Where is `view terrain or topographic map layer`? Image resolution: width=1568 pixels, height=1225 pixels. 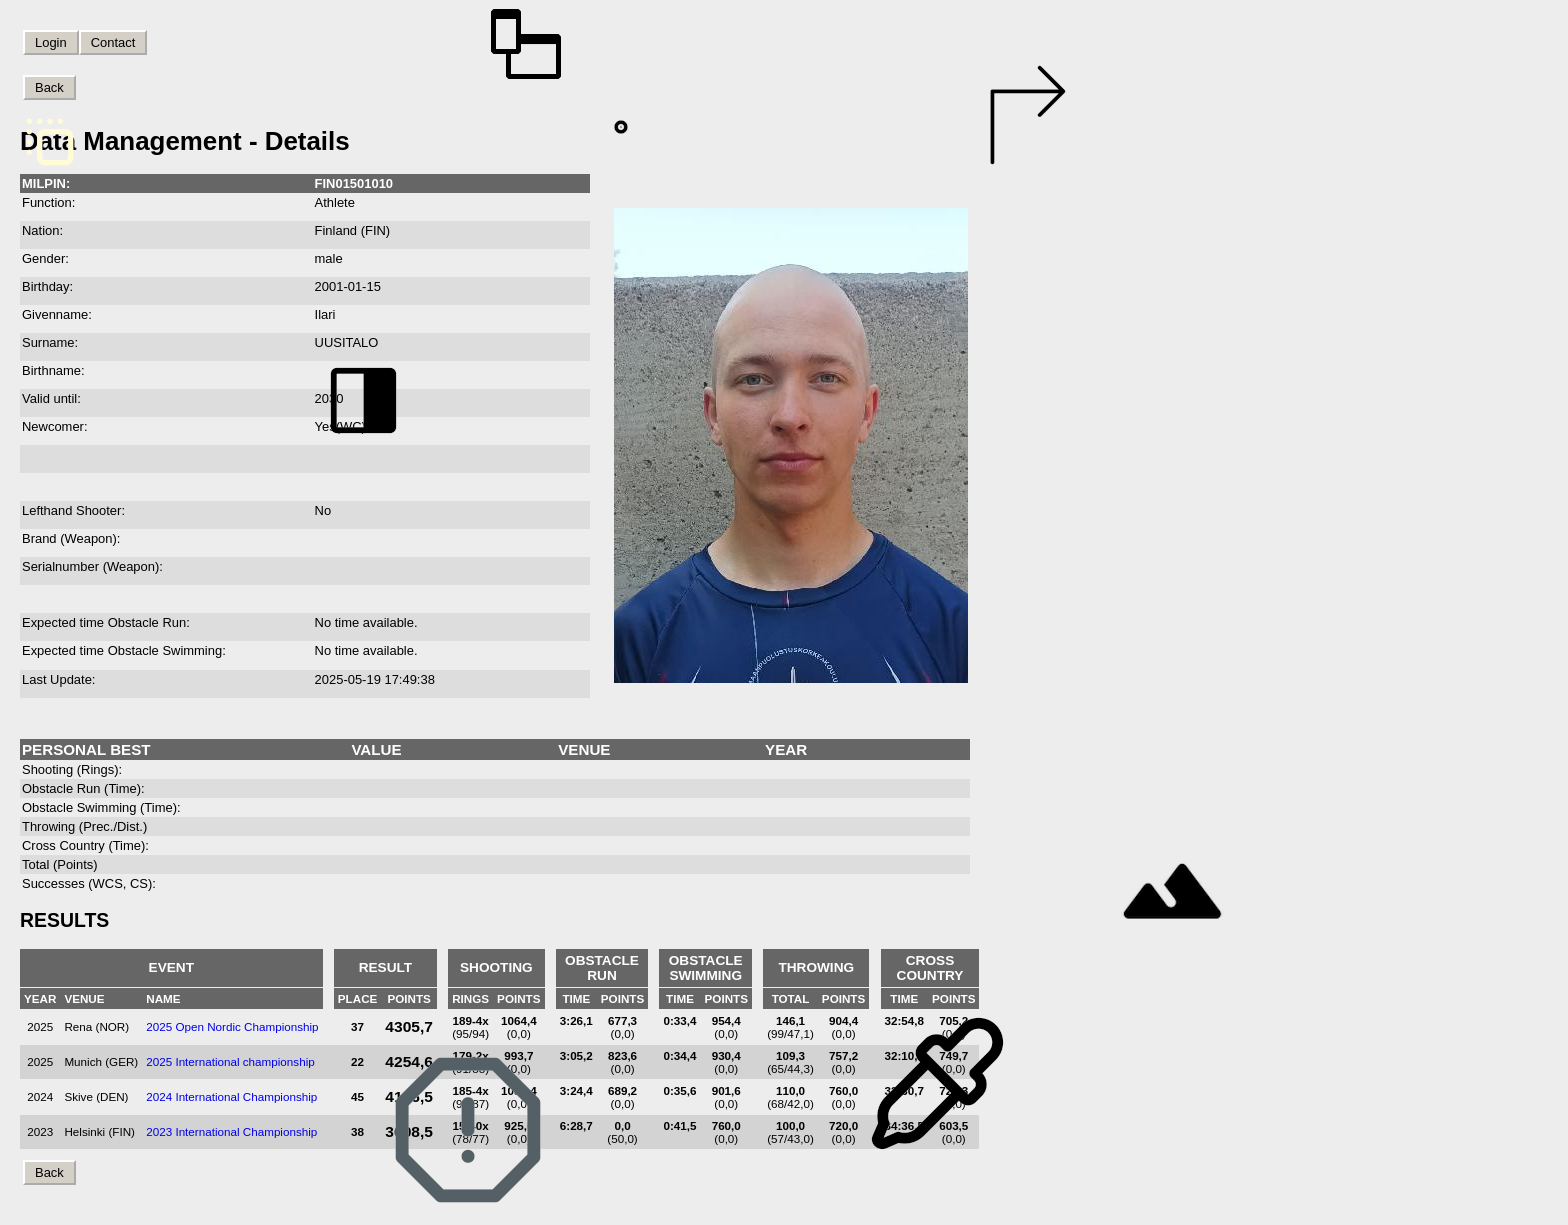 view terrain or topographic map layer is located at coordinates (1172, 889).